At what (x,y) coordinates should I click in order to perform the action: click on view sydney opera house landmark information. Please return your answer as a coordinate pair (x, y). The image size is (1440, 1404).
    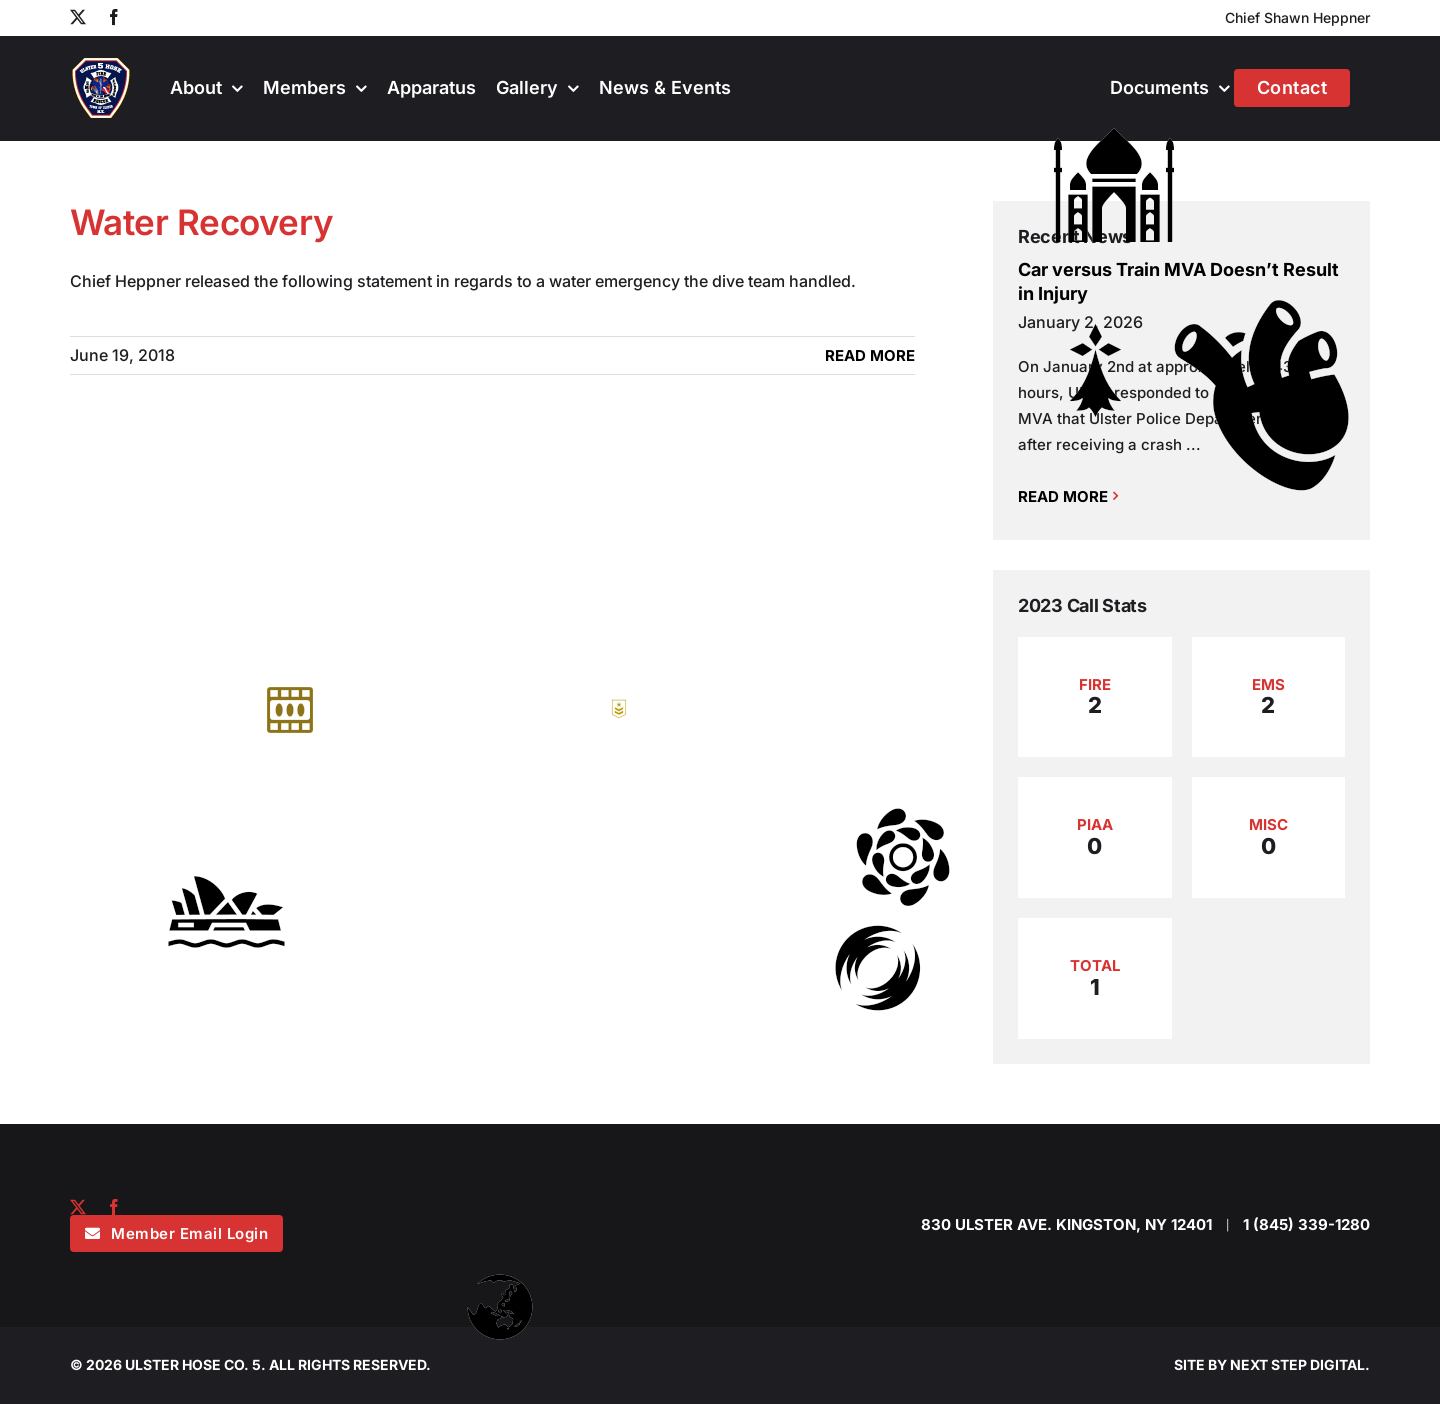
    Looking at the image, I should click on (226, 902).